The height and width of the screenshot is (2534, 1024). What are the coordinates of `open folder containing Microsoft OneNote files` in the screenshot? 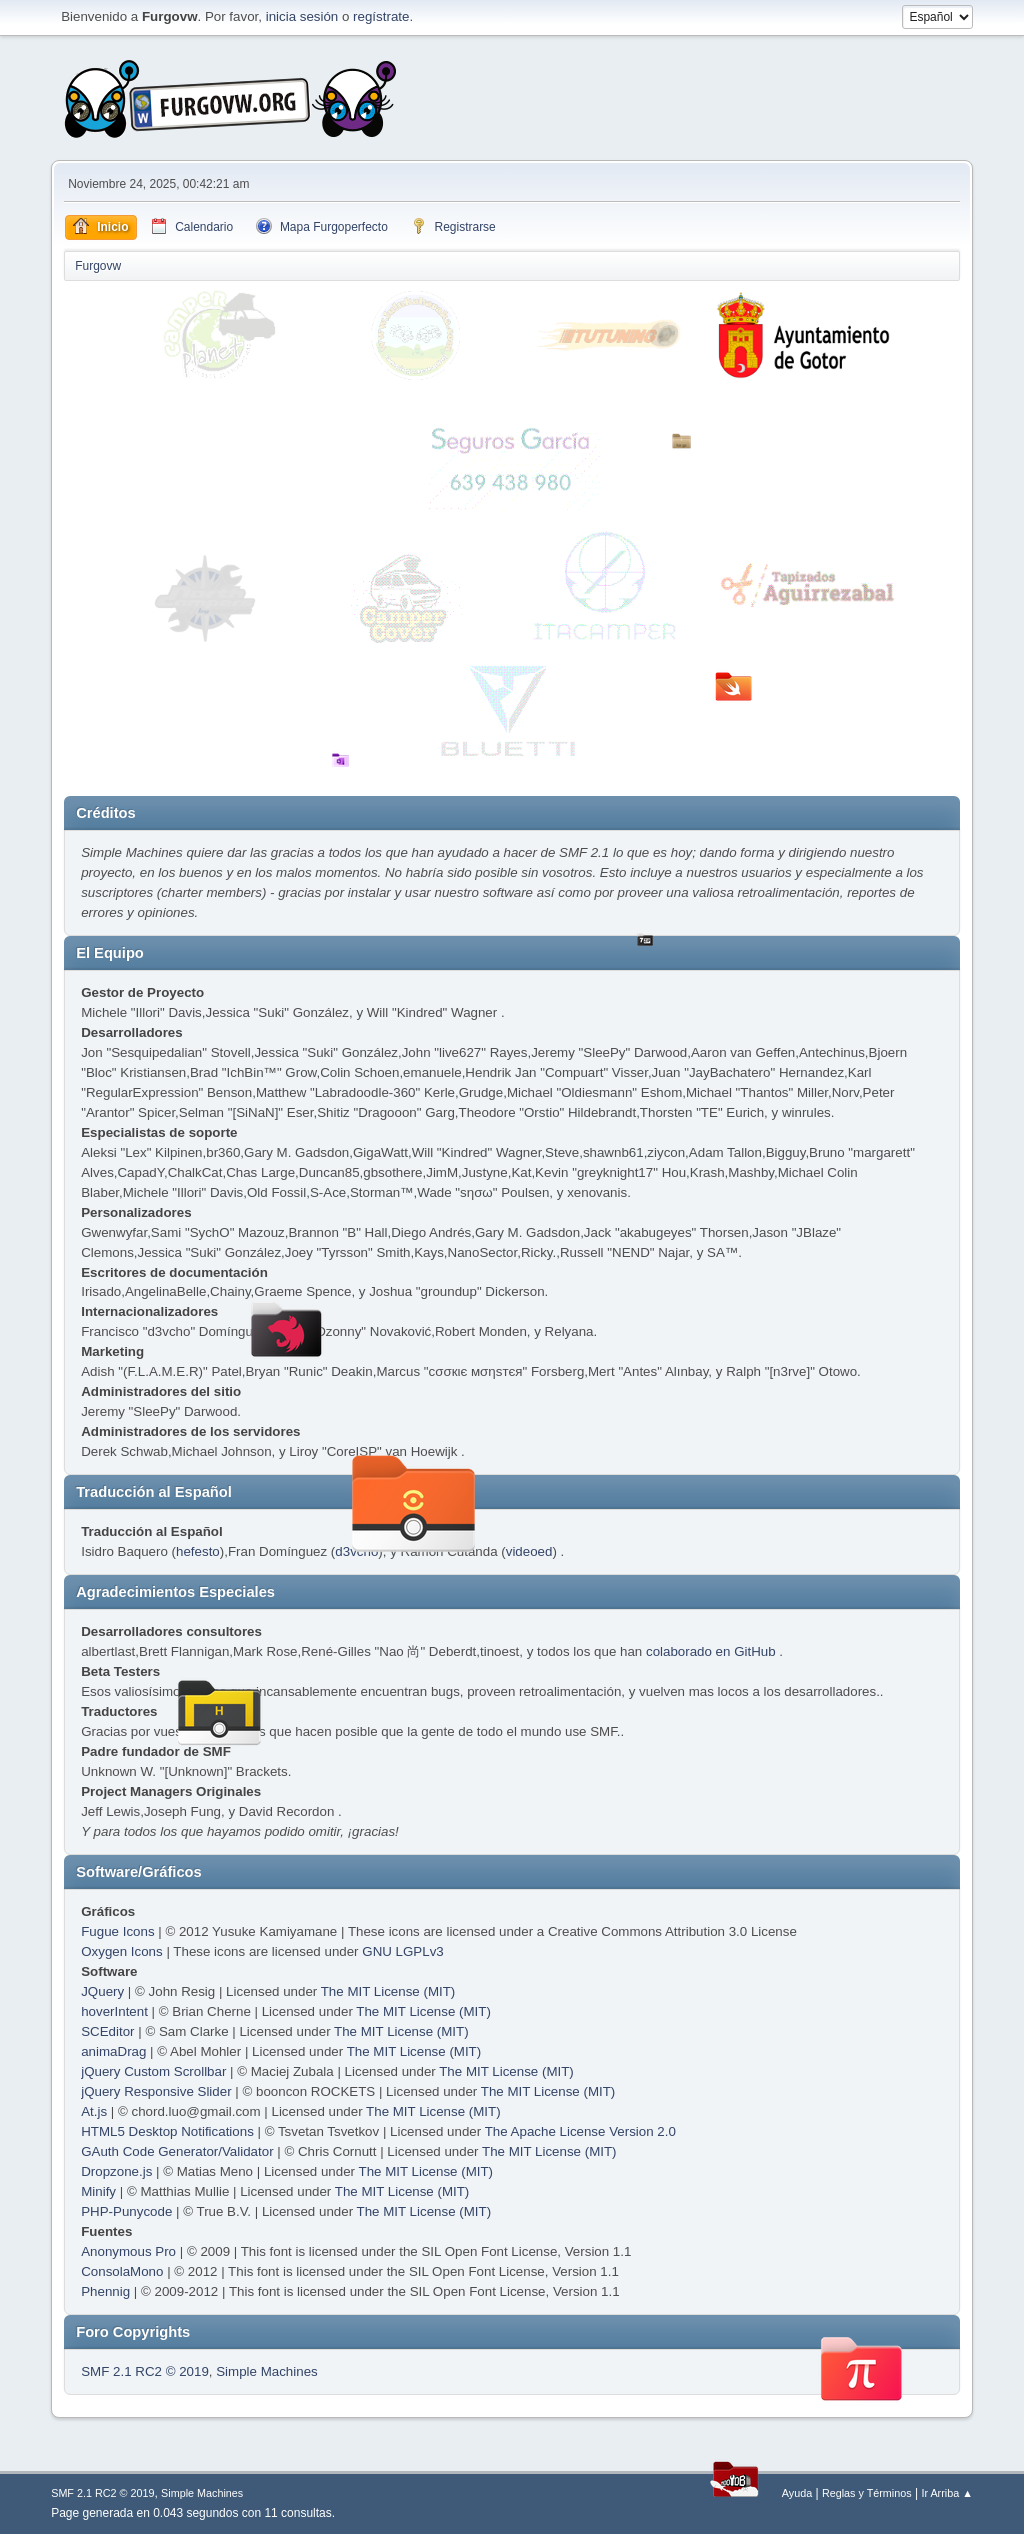 It's located at (340, 760).